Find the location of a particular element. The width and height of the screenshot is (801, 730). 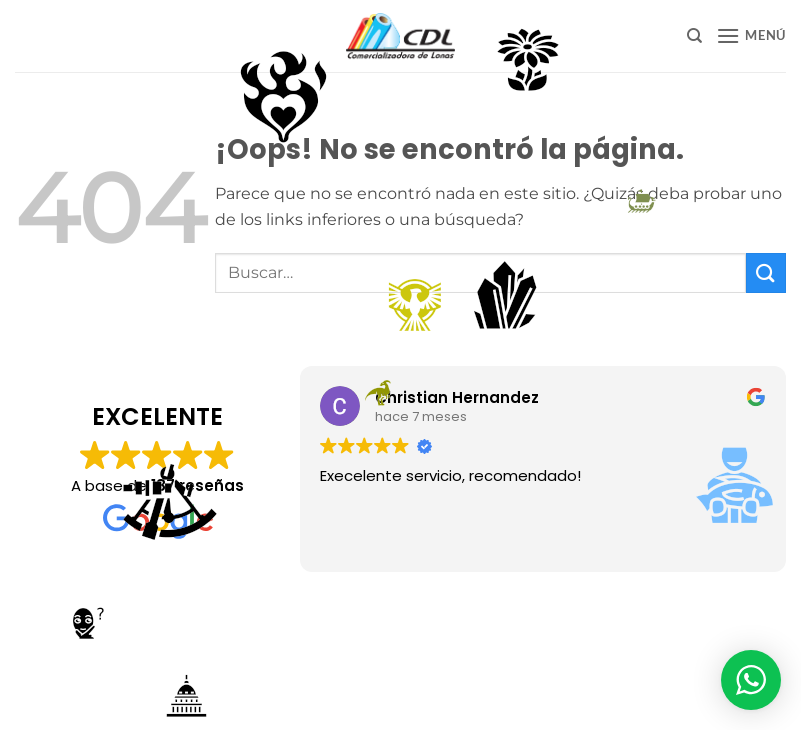

view crystal resources or inventory is located at coordinates (505, 295).